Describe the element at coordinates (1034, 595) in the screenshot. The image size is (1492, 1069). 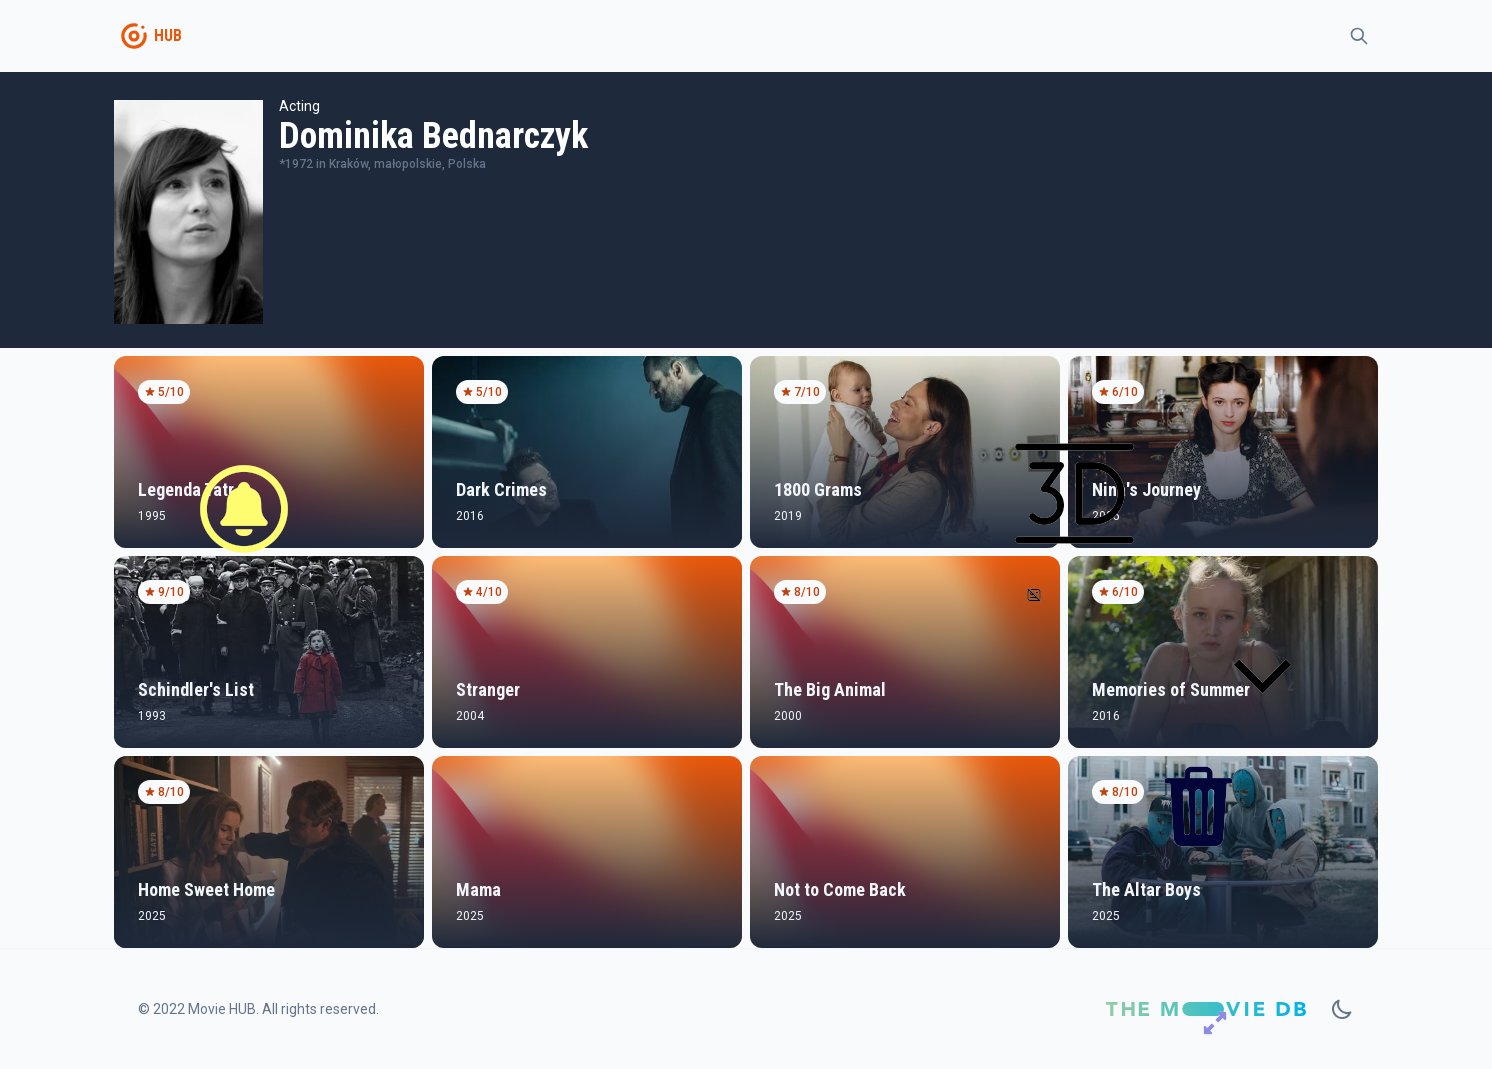
I see `disable identity verification` at that location.